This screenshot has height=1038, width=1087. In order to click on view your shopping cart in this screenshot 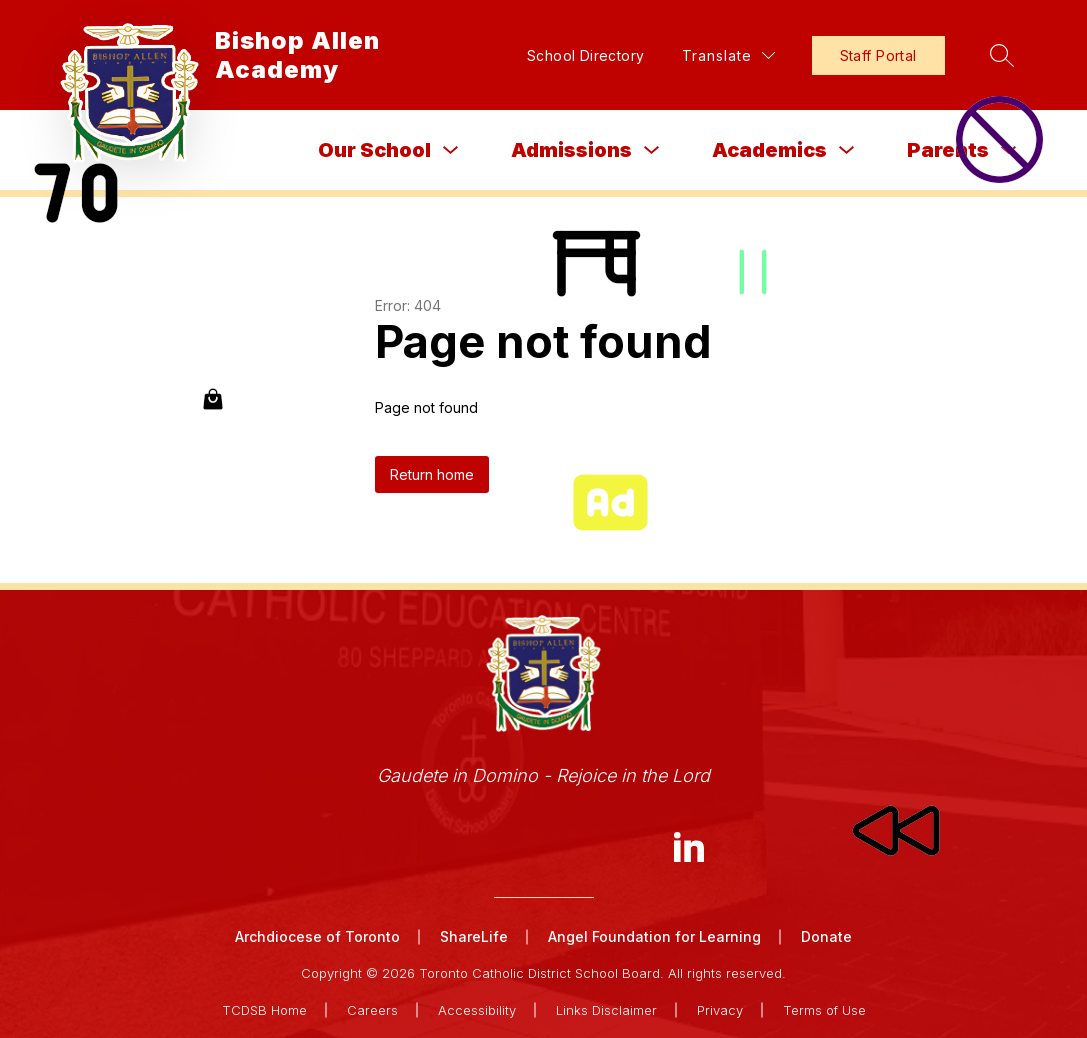, I will do `click(213, 399)`.